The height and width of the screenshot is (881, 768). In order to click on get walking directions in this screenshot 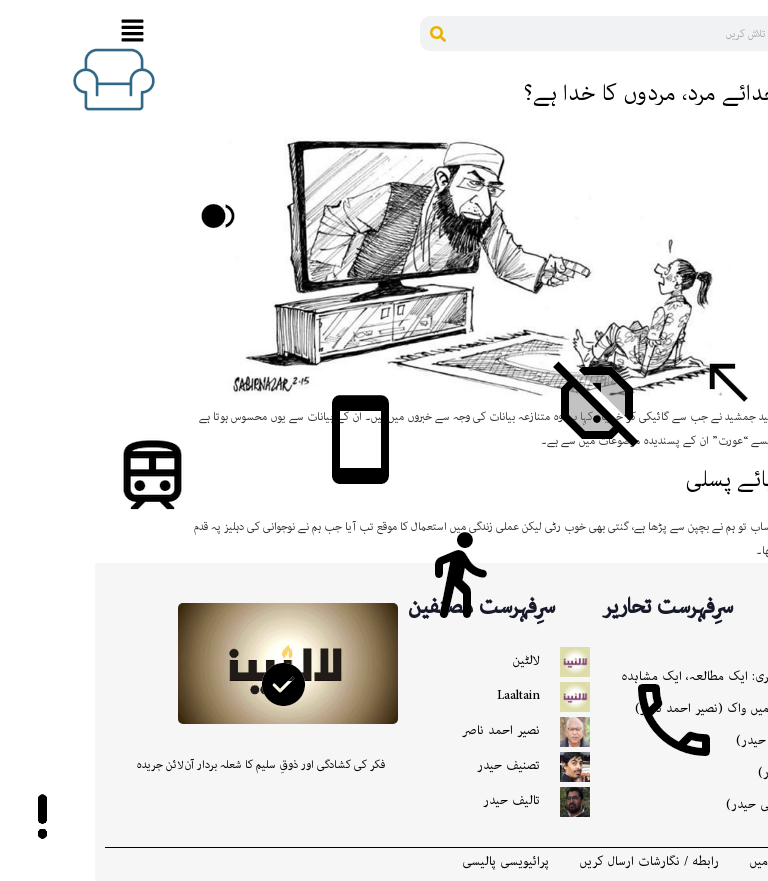, I will do `click(459, 574)`.